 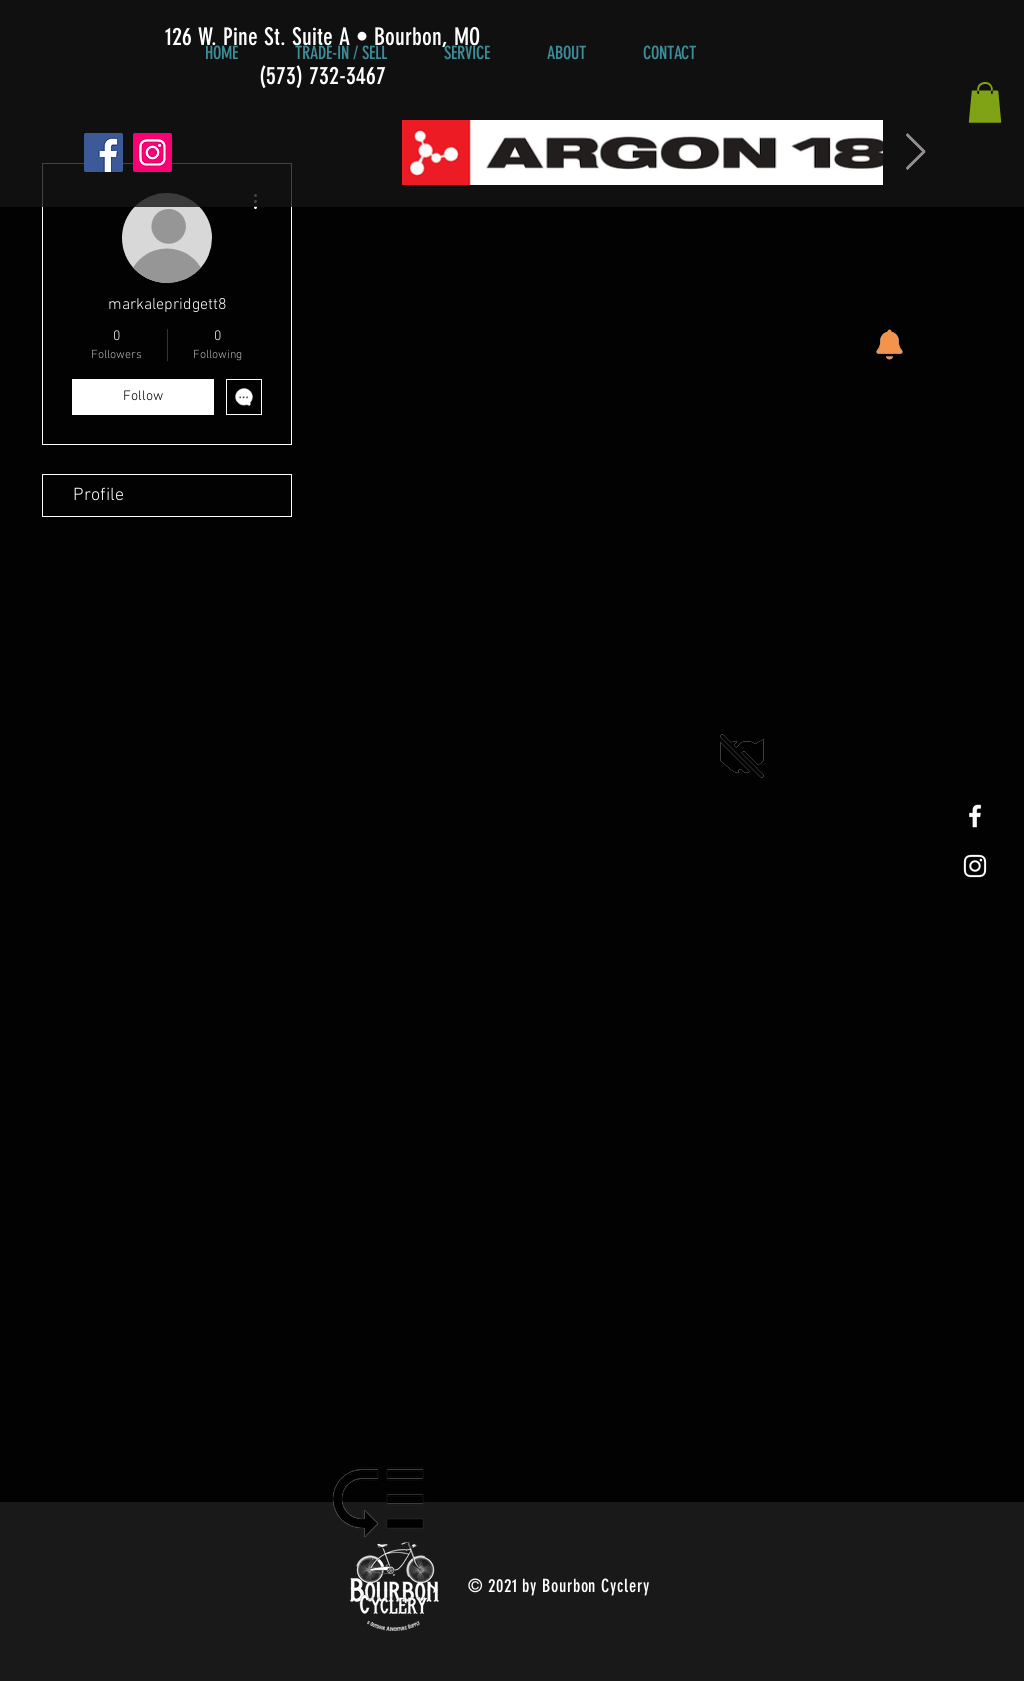 I want to click on view notifications, so click(x=889, y=344).